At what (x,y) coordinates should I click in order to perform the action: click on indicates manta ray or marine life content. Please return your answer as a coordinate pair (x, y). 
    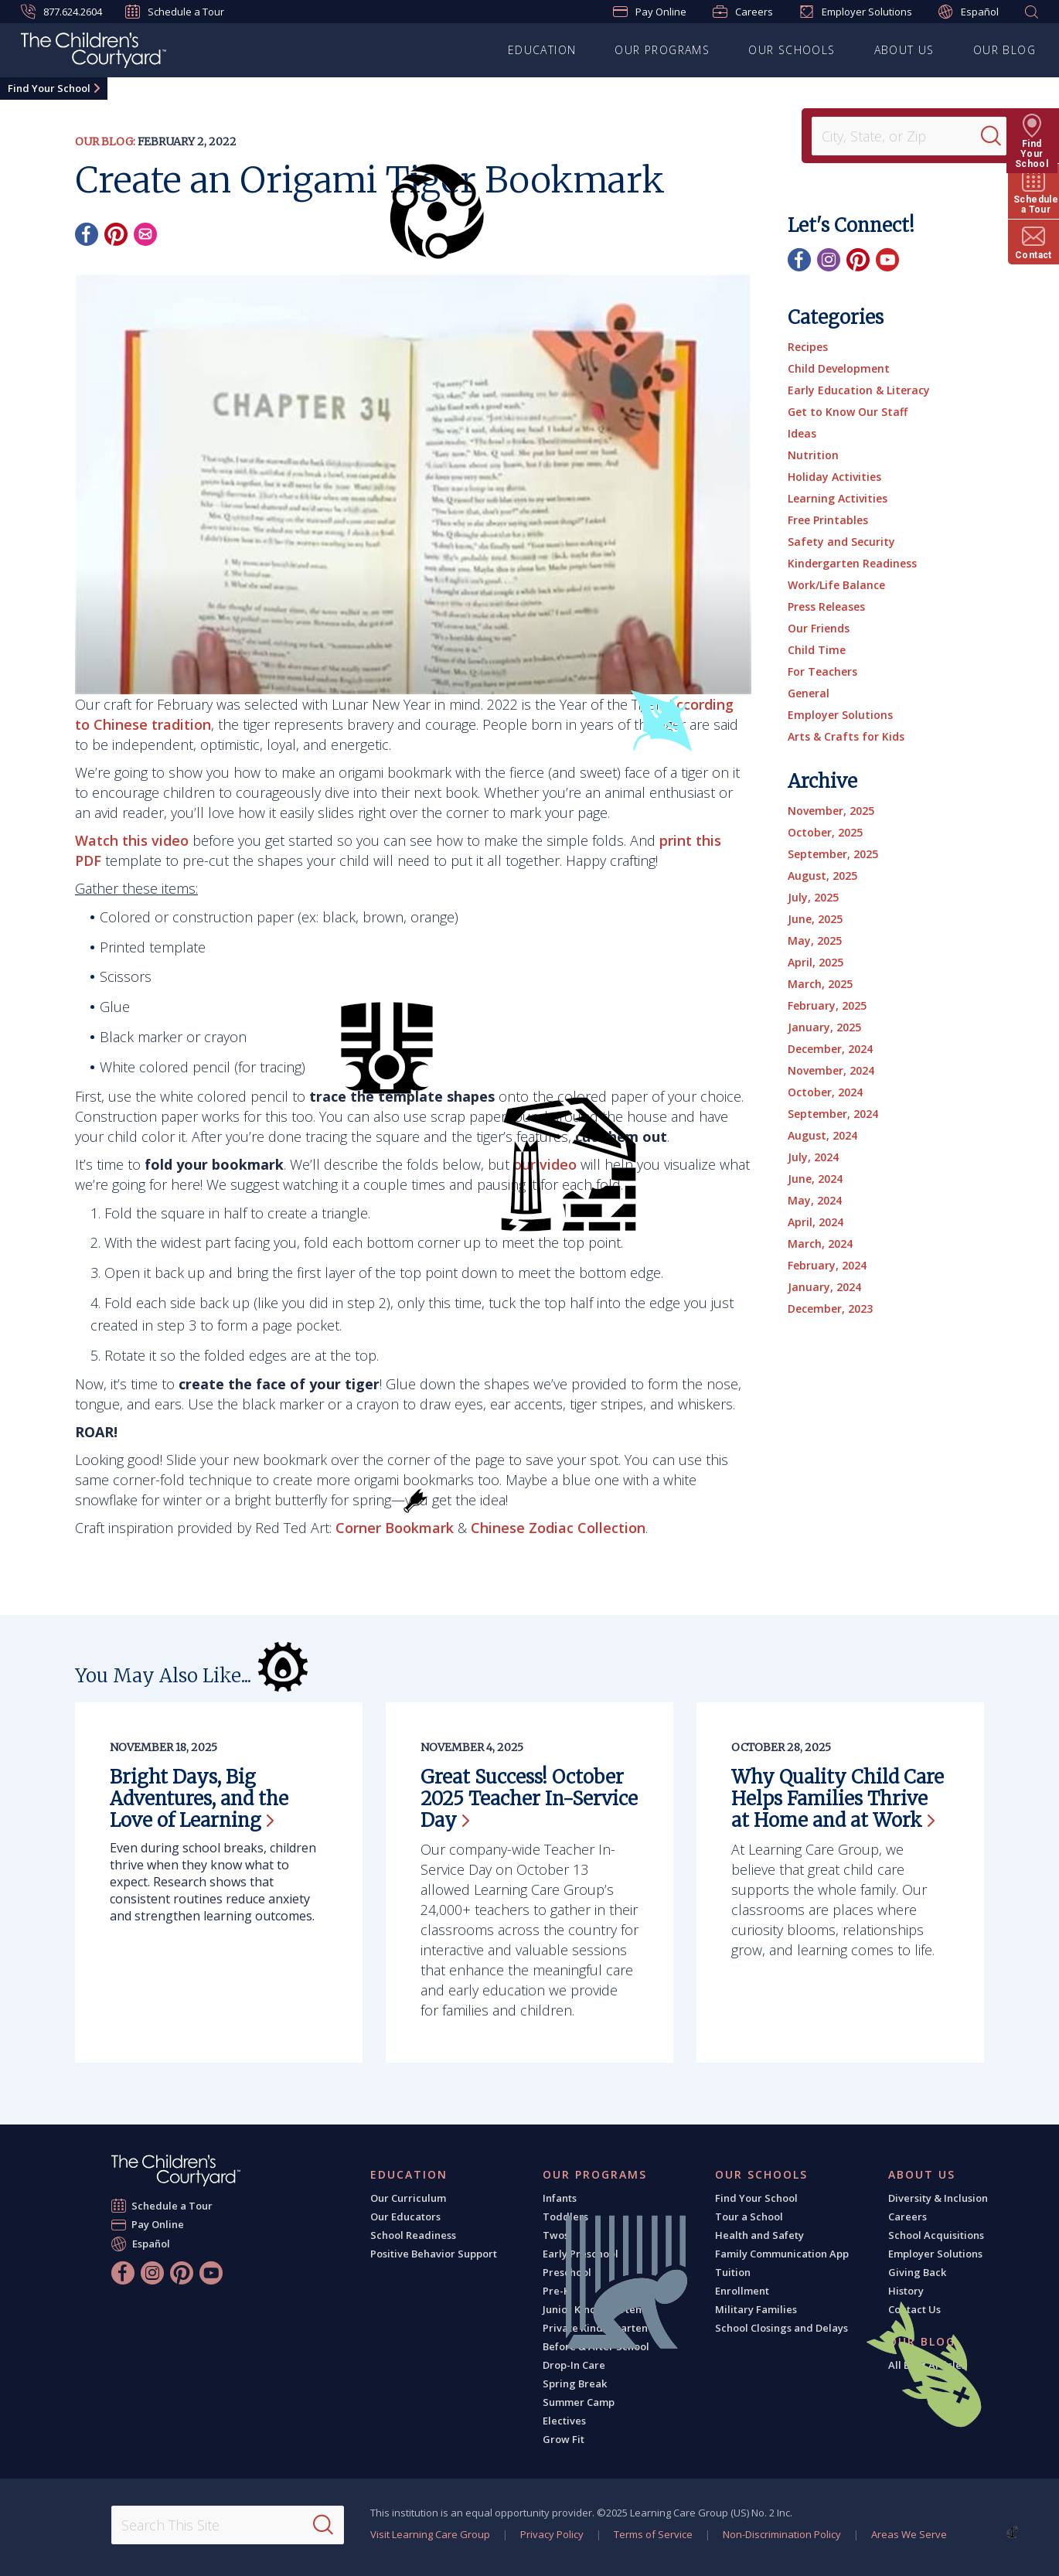
    Looking at the image, I should click on (661, 721).